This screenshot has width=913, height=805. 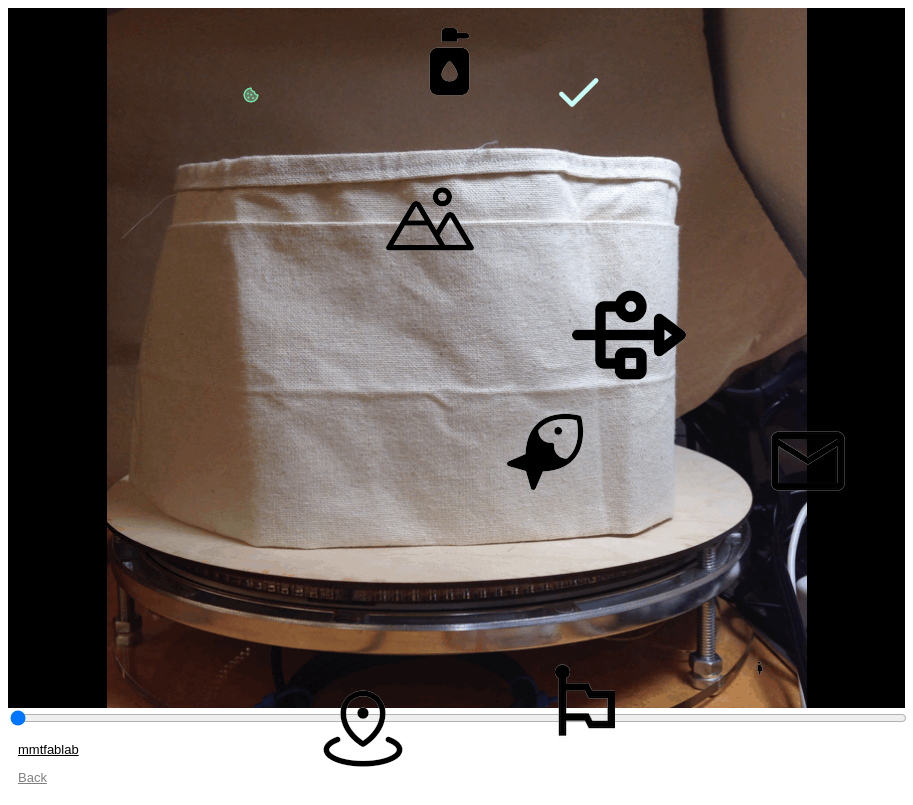 What do you see at coordinates (760, 668) in the screenshot?
I see `indicates pregnancy-related content or features` at bounding box center [760, 668].